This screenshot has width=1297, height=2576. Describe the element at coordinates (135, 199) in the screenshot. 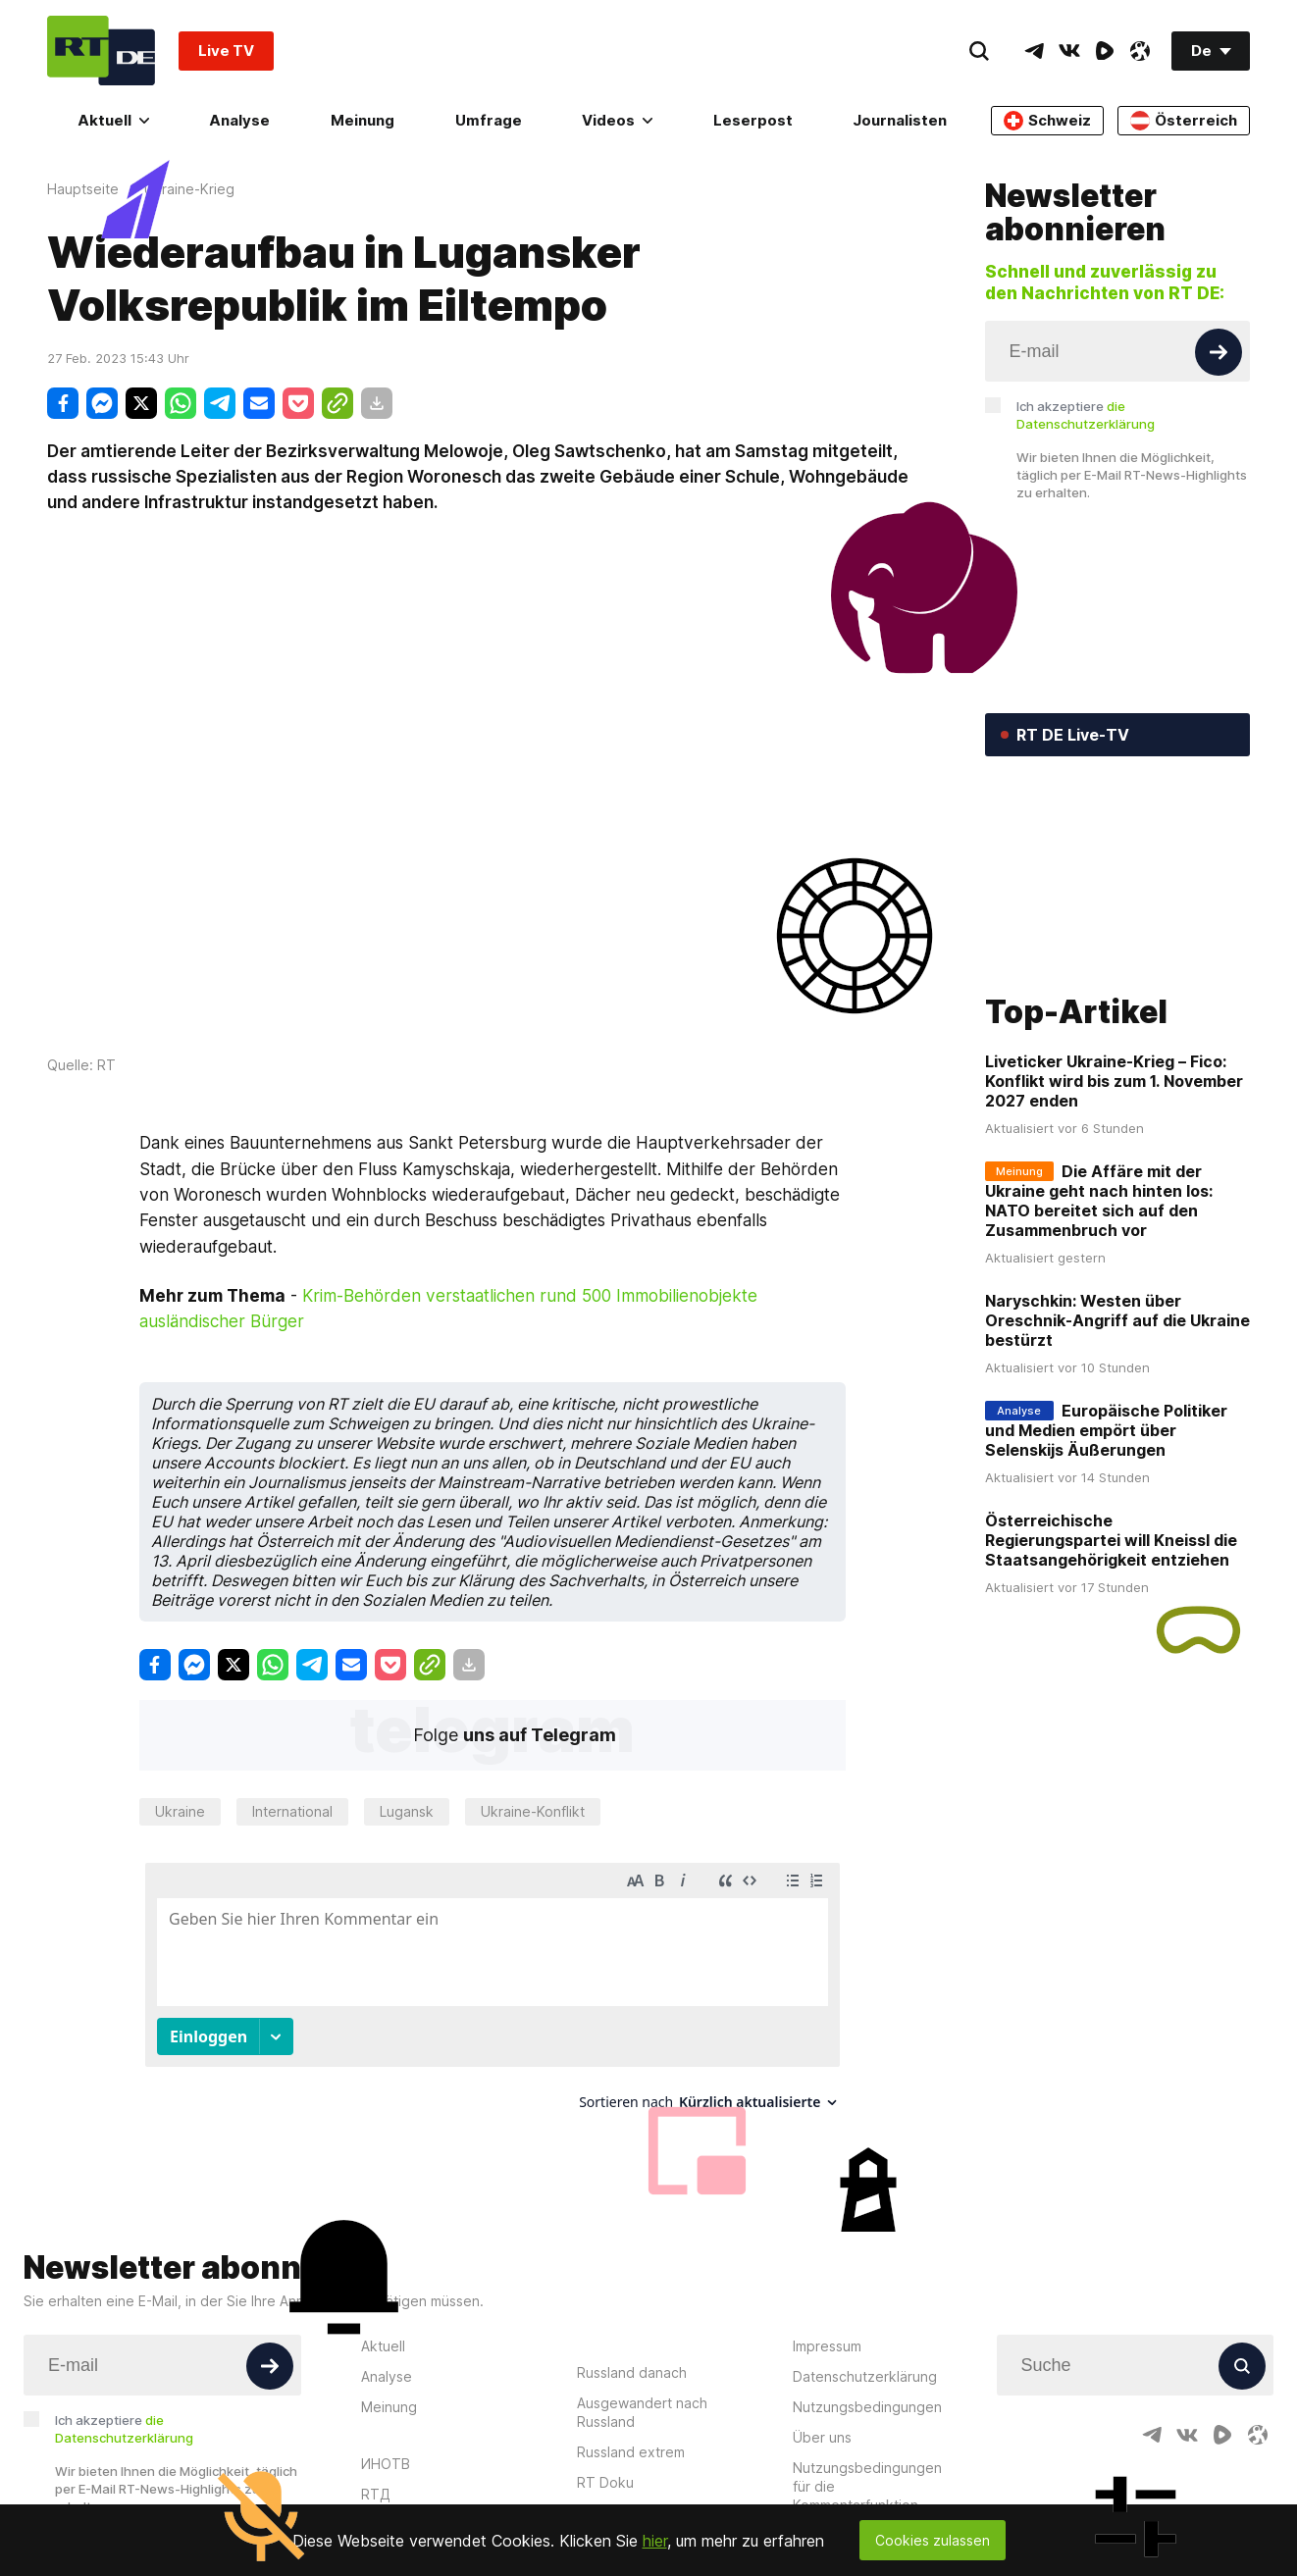

I see `razorpay payment gateway logo` at that location.